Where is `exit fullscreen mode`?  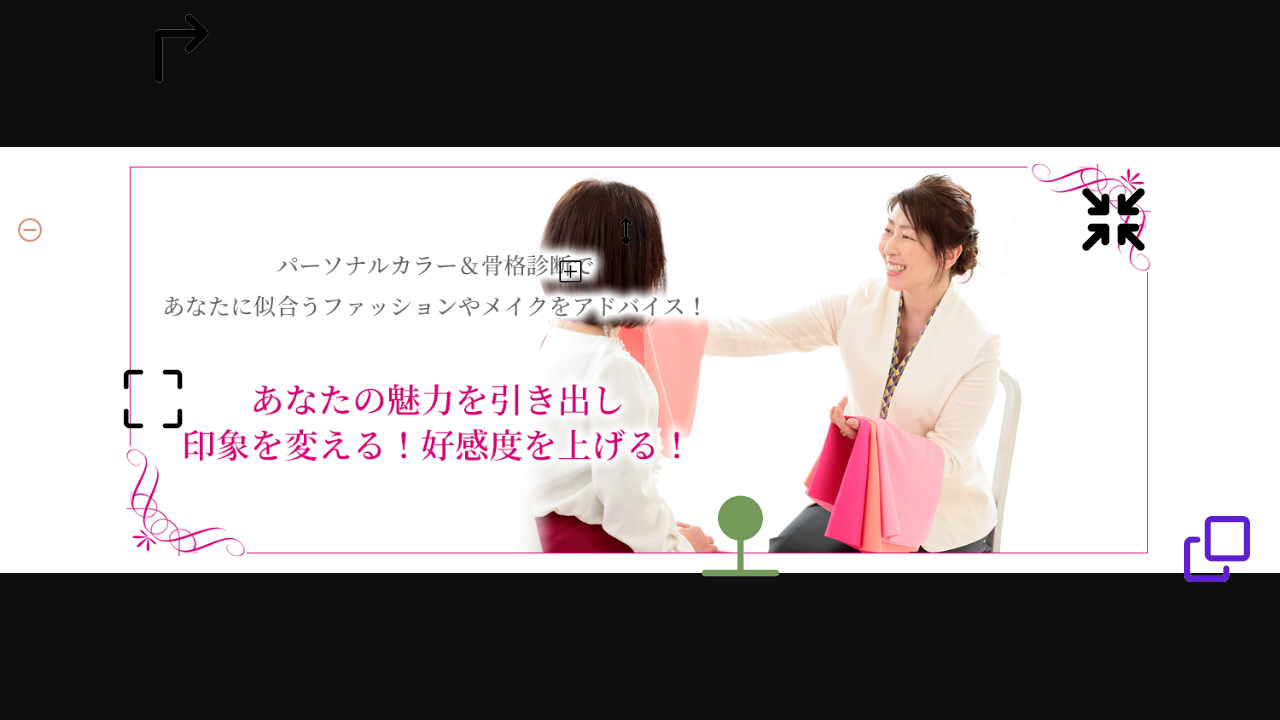 exit fullscreen mode is located at coordinates (1113, 219).